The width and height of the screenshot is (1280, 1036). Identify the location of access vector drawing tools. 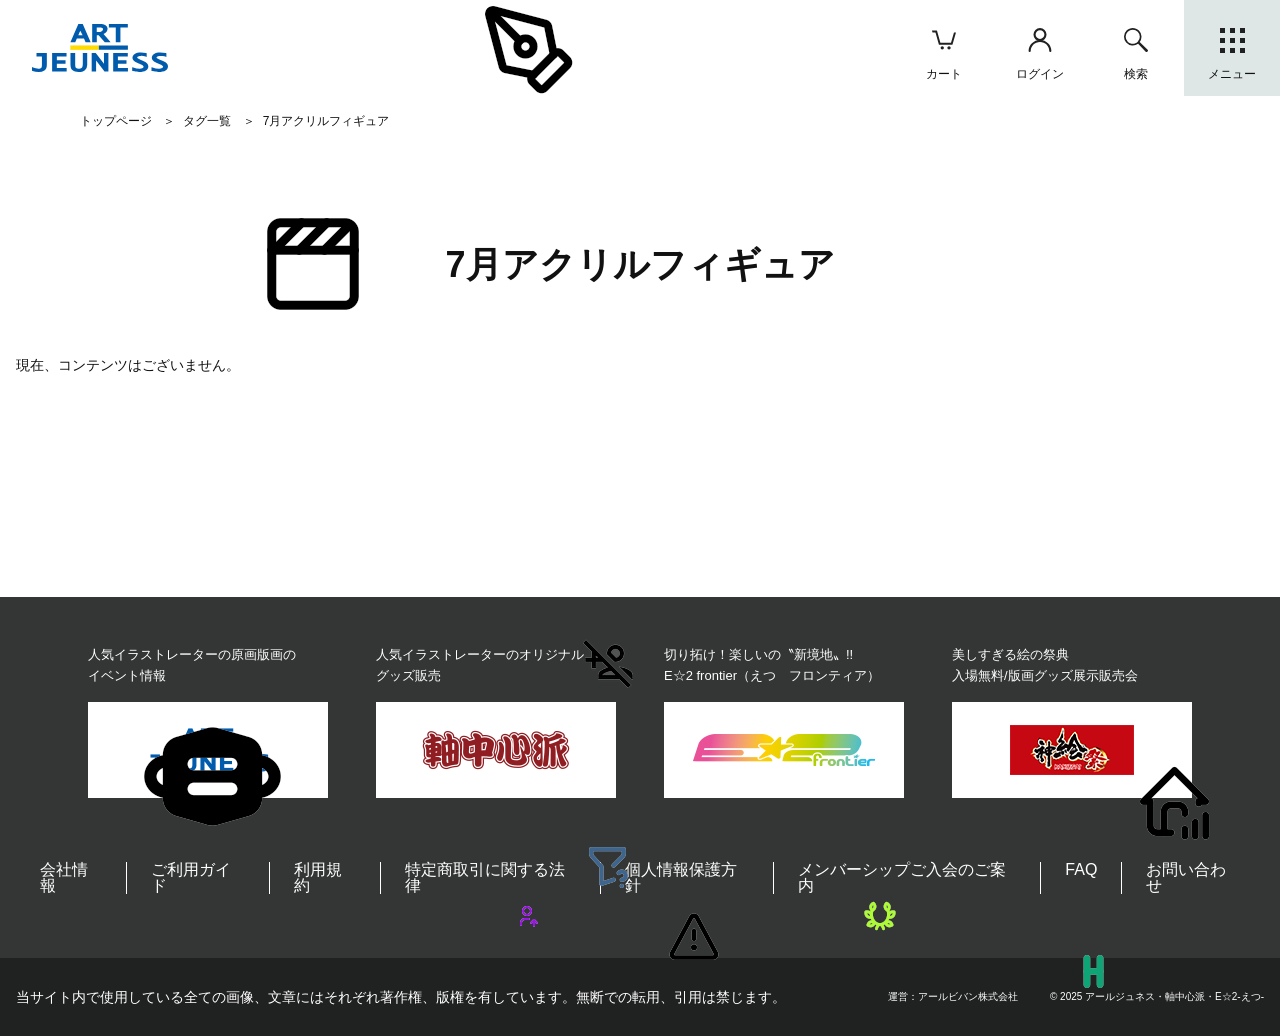
(529, 50).